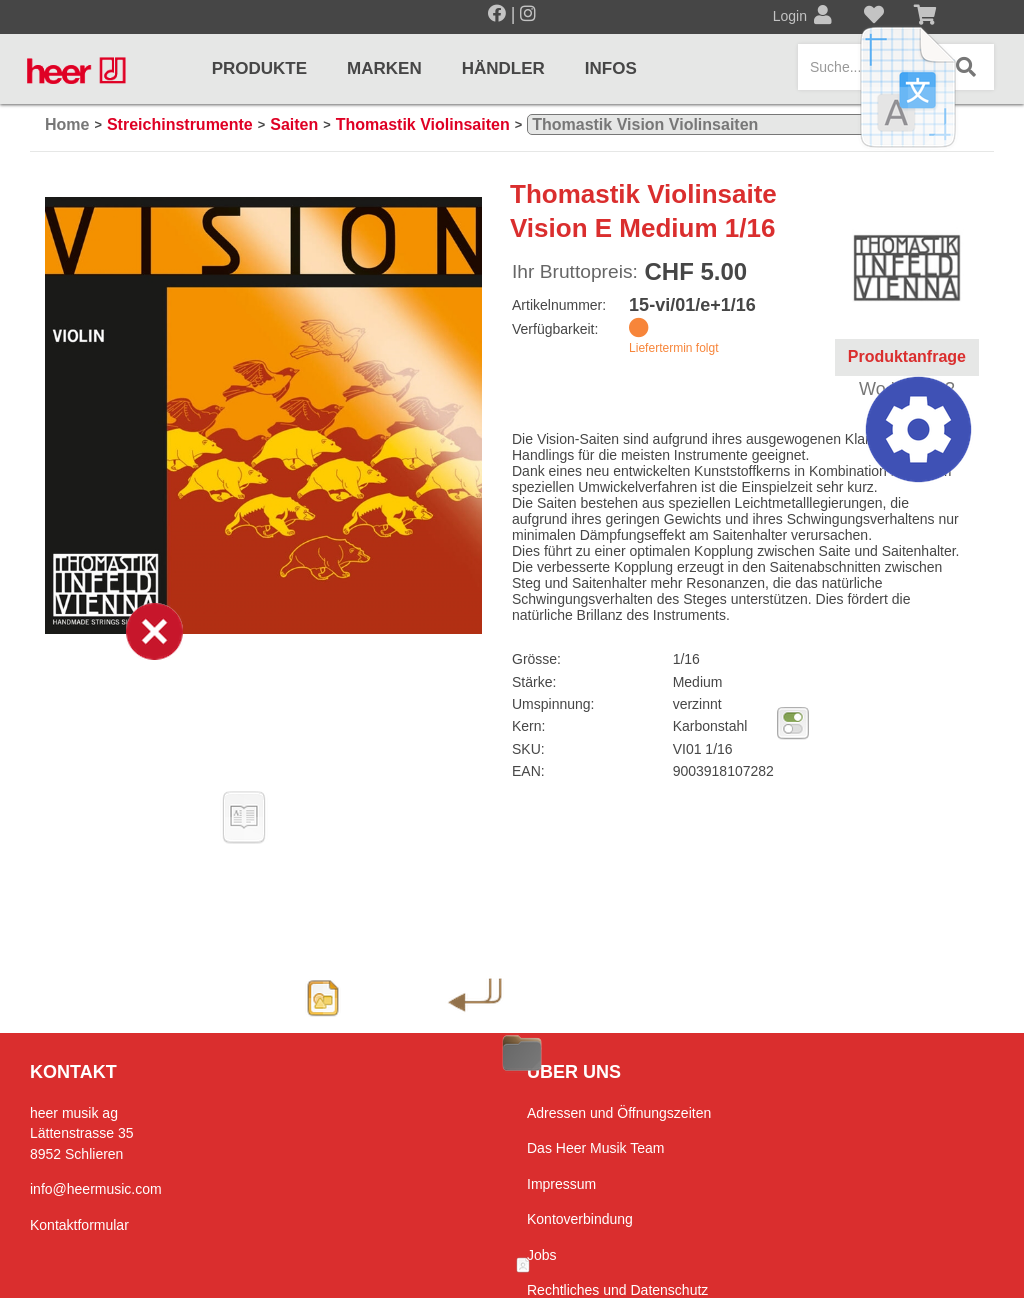  Describe the element at coordinates (244, 817) in the screenshot. I see `open a mobipocket ebook file` at that location.